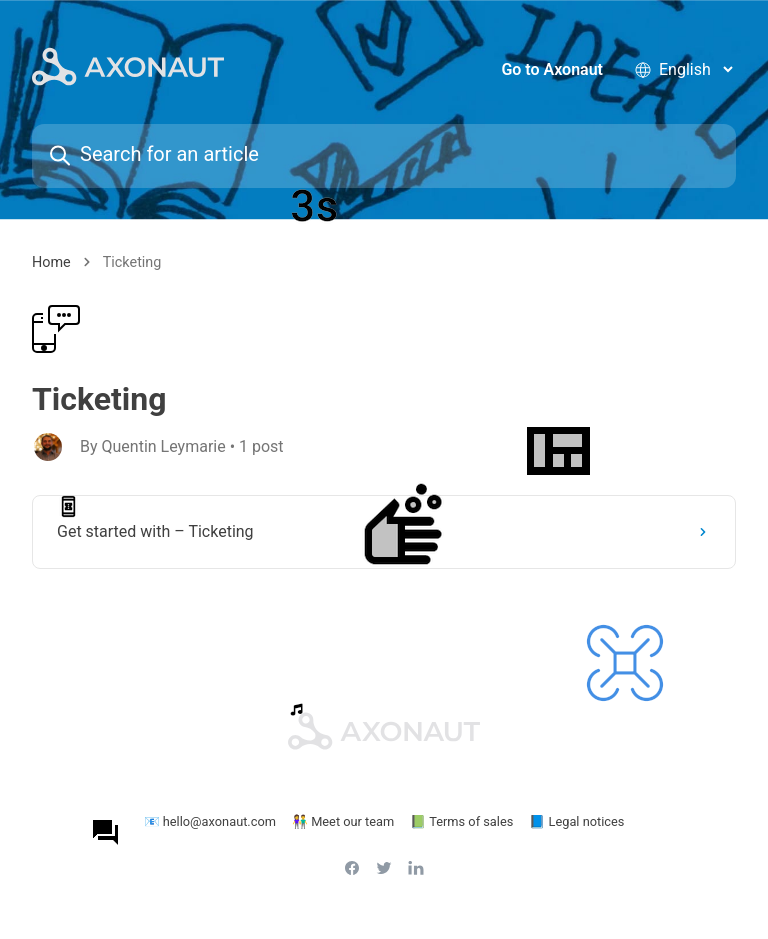 The height and width of the screenshot is (939, 768). I want to click on indicates handwashing facilities available, so click(405, 524).